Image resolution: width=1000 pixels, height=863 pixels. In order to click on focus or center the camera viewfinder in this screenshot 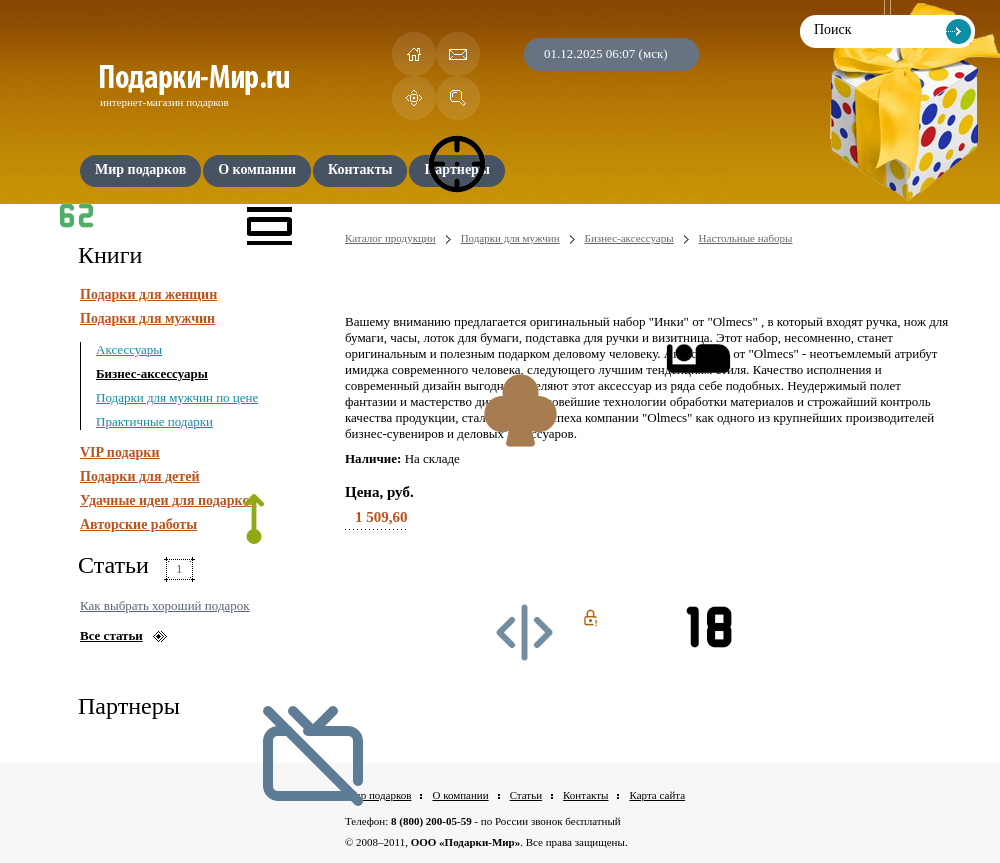, I will do `click(457, 164)`.